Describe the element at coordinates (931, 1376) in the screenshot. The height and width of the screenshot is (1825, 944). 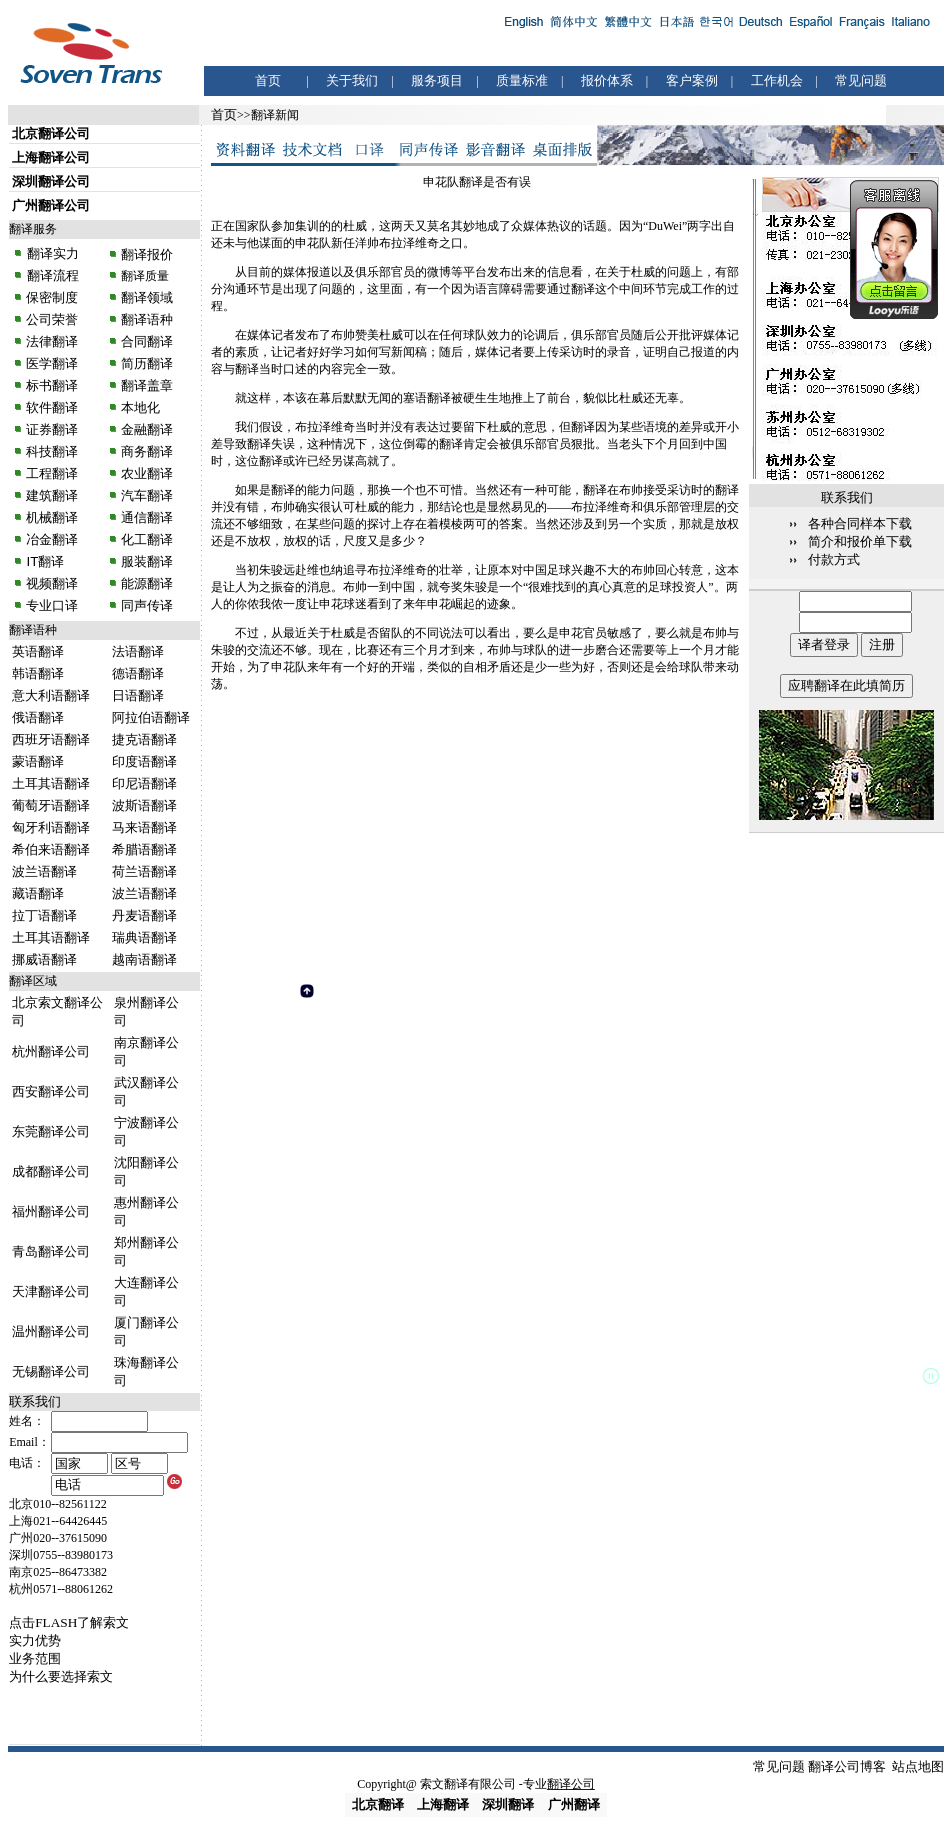
I see `pause media playback` at that location.